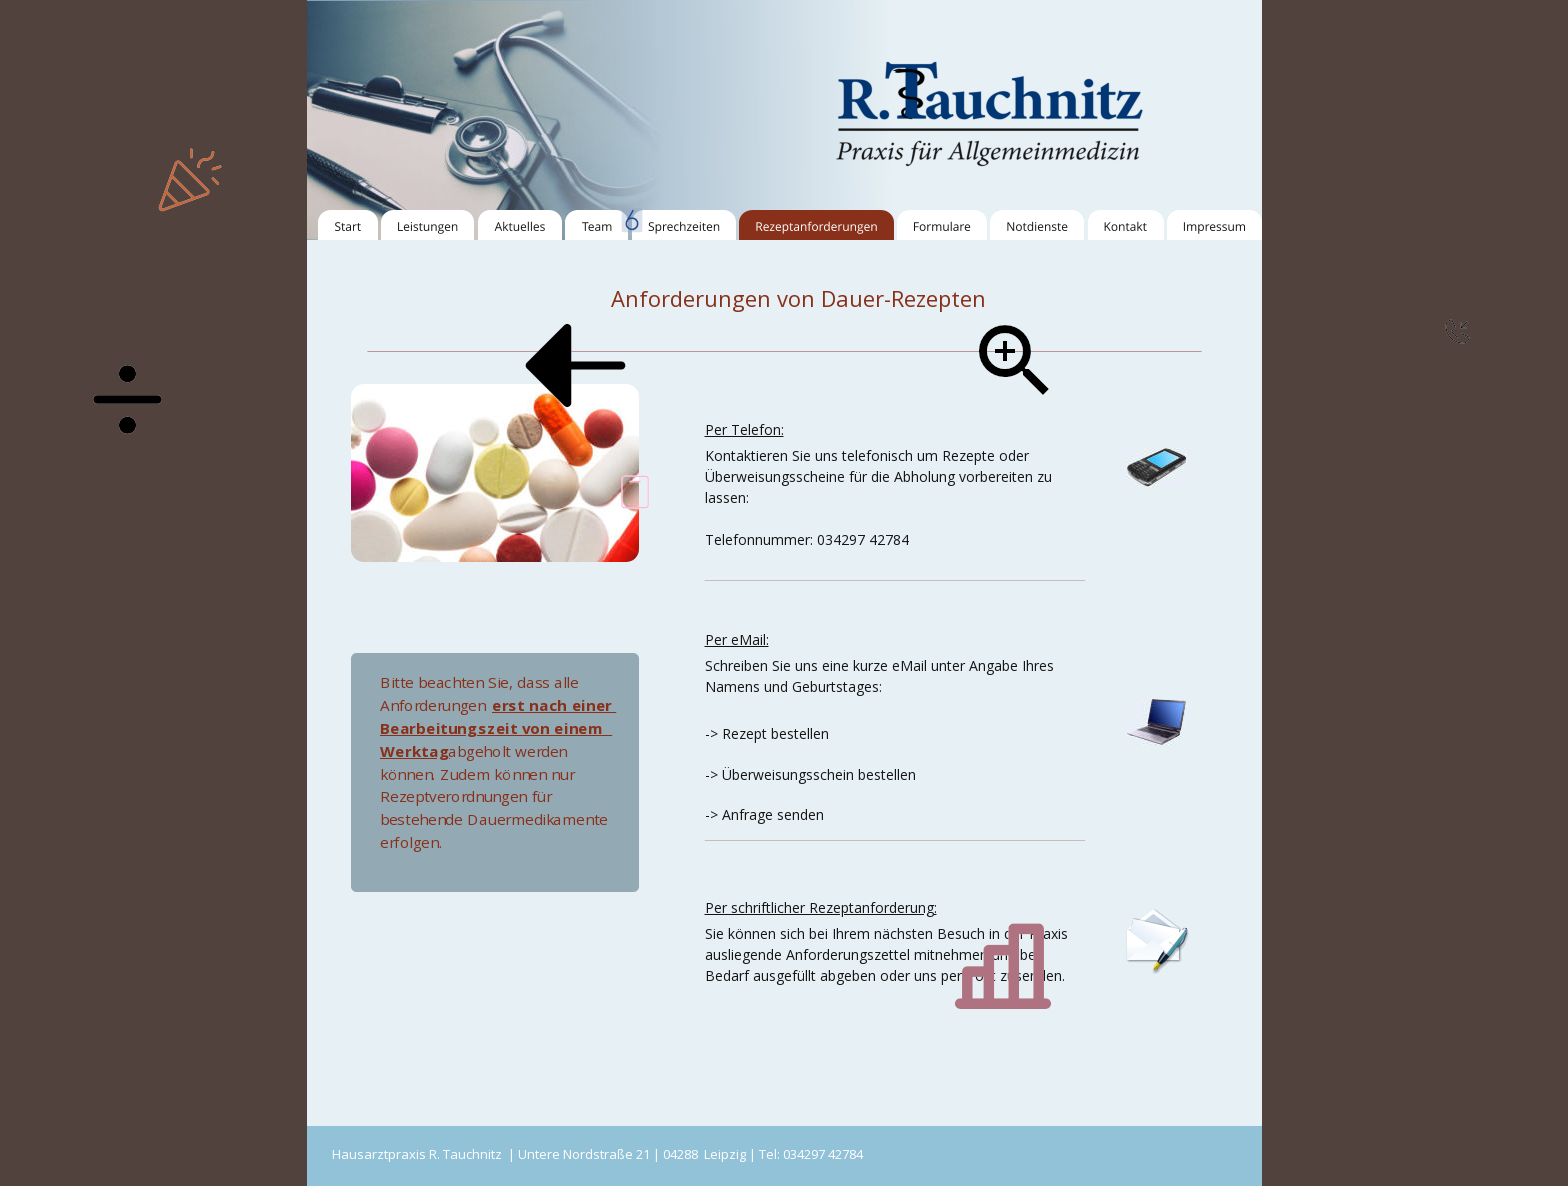 Image resolution: width=1568 pixels, height=1186 pixels. I want to click on celebration or success notification, so click(186, 183).